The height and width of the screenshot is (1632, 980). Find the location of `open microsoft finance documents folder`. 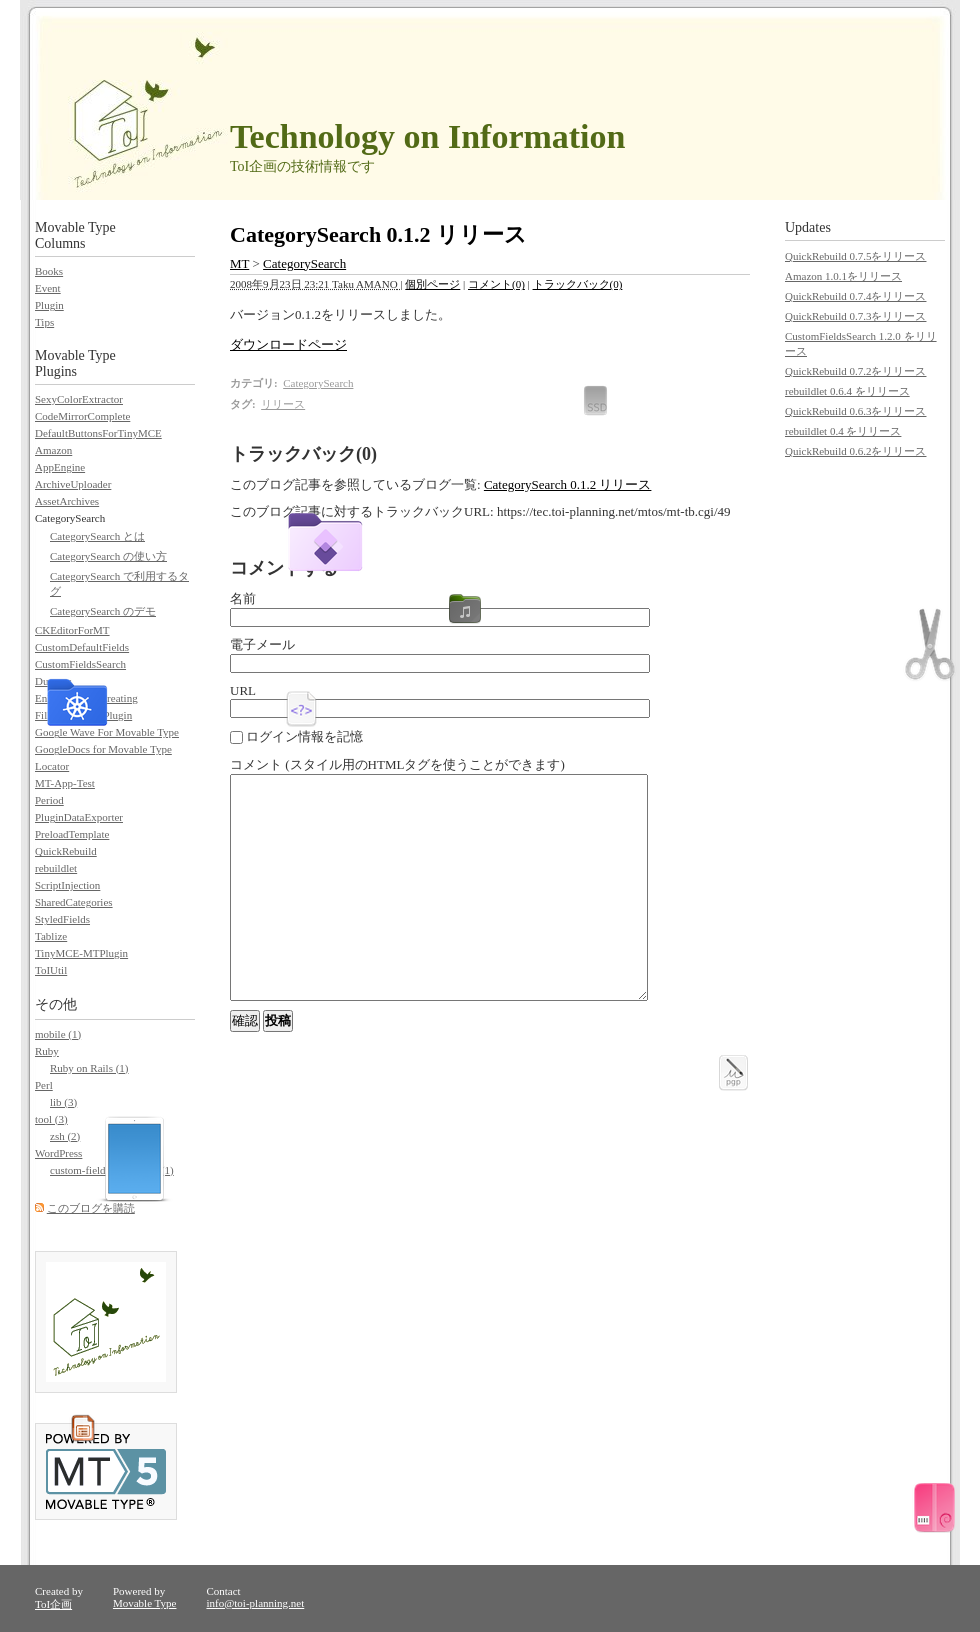

open microsoft finance documents folder is located at coordinates (325, 544).